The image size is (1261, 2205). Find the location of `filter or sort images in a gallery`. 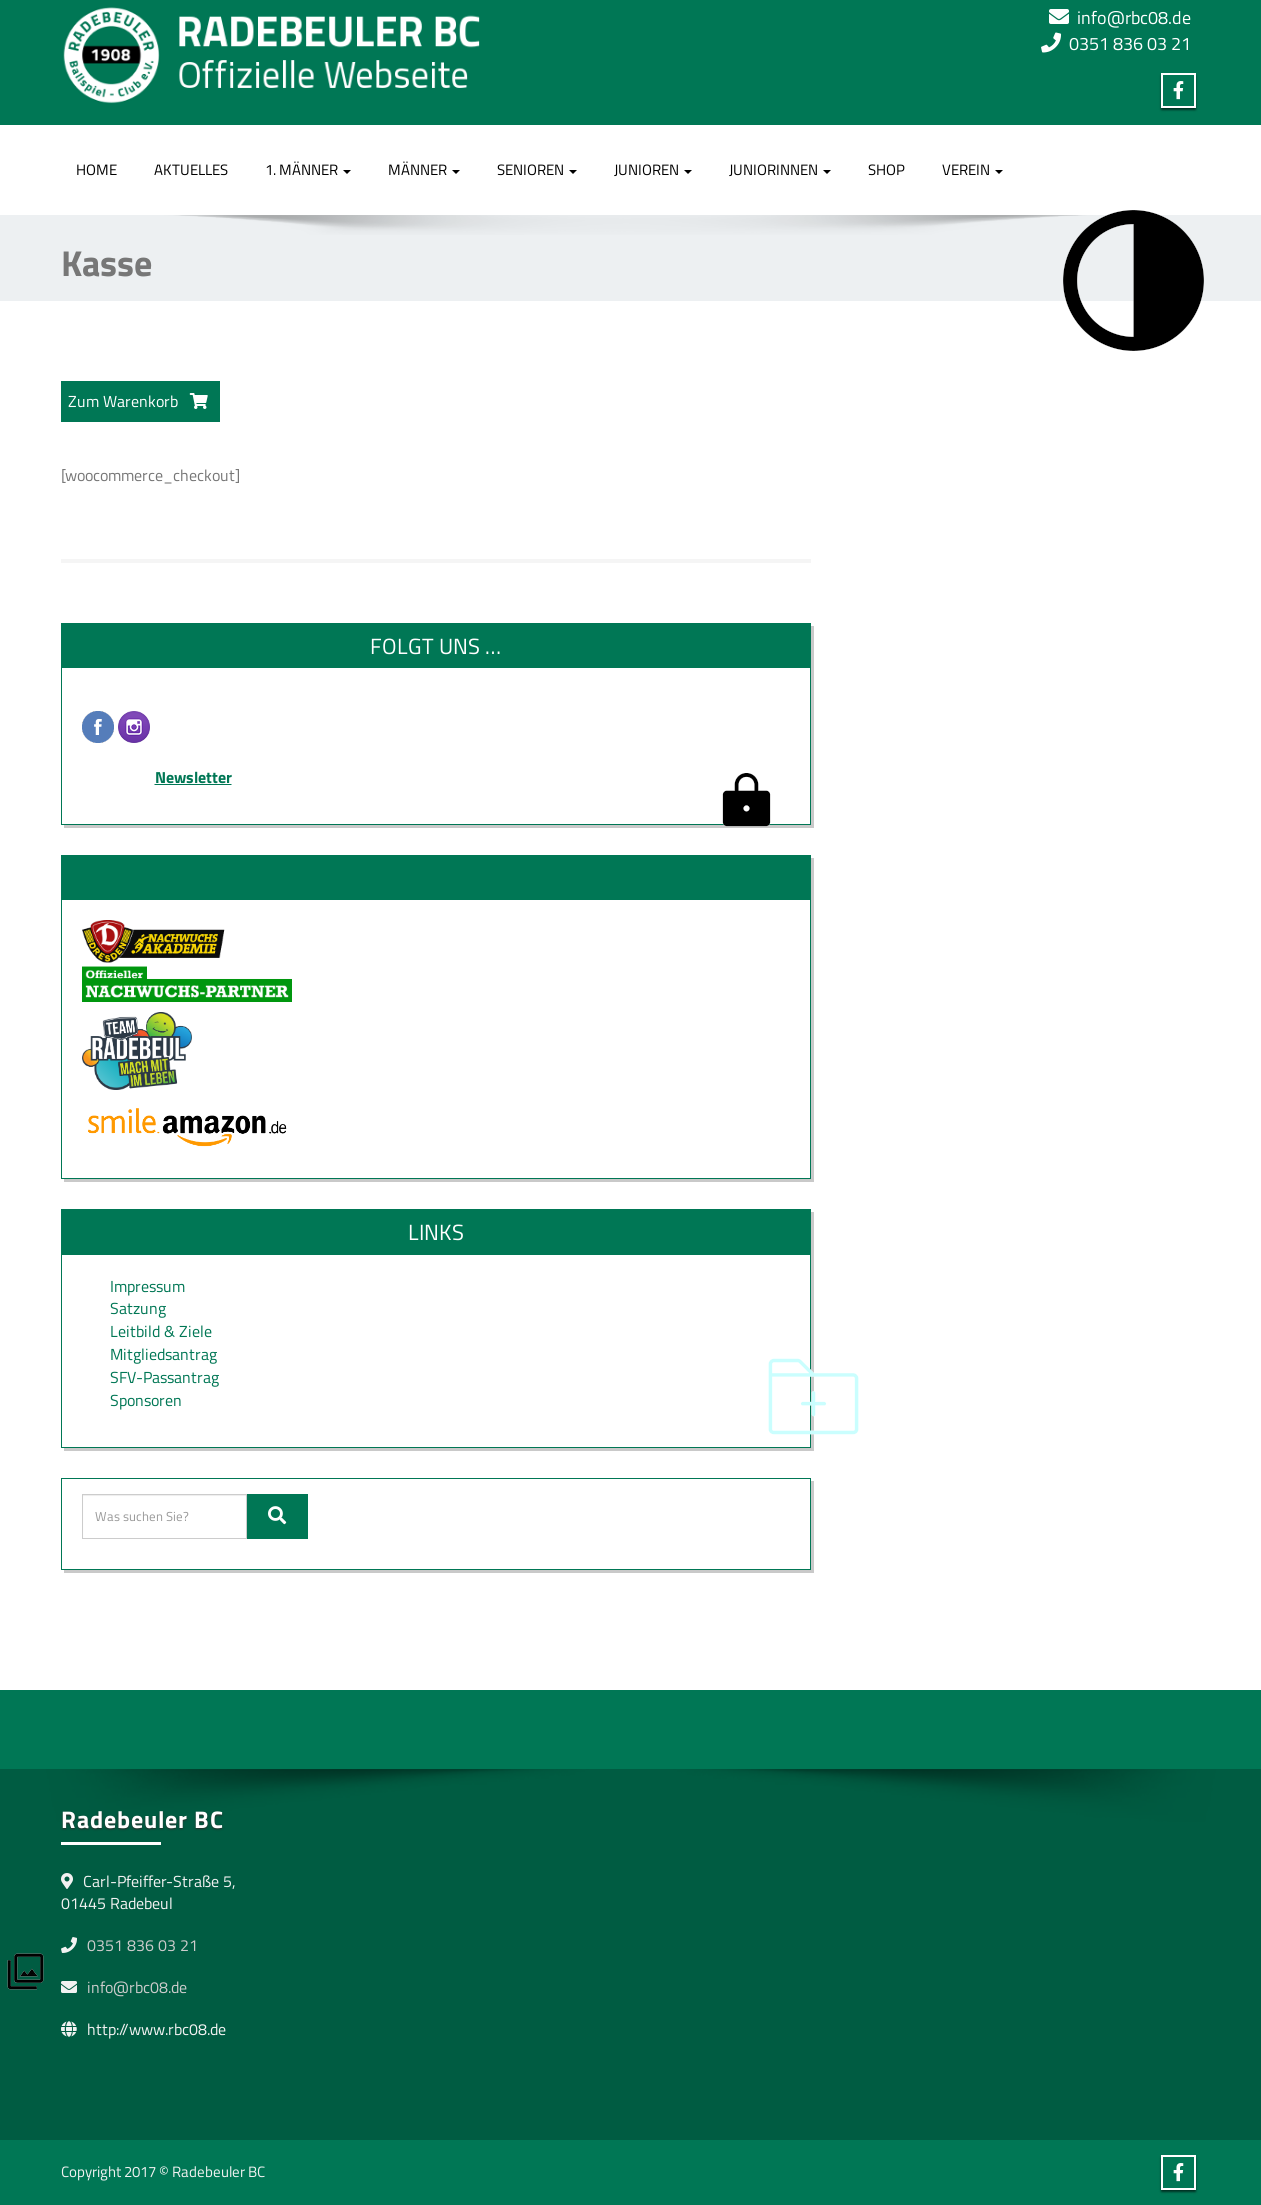

filter or sort images in a gallery is located at coordinates (25, 1971).